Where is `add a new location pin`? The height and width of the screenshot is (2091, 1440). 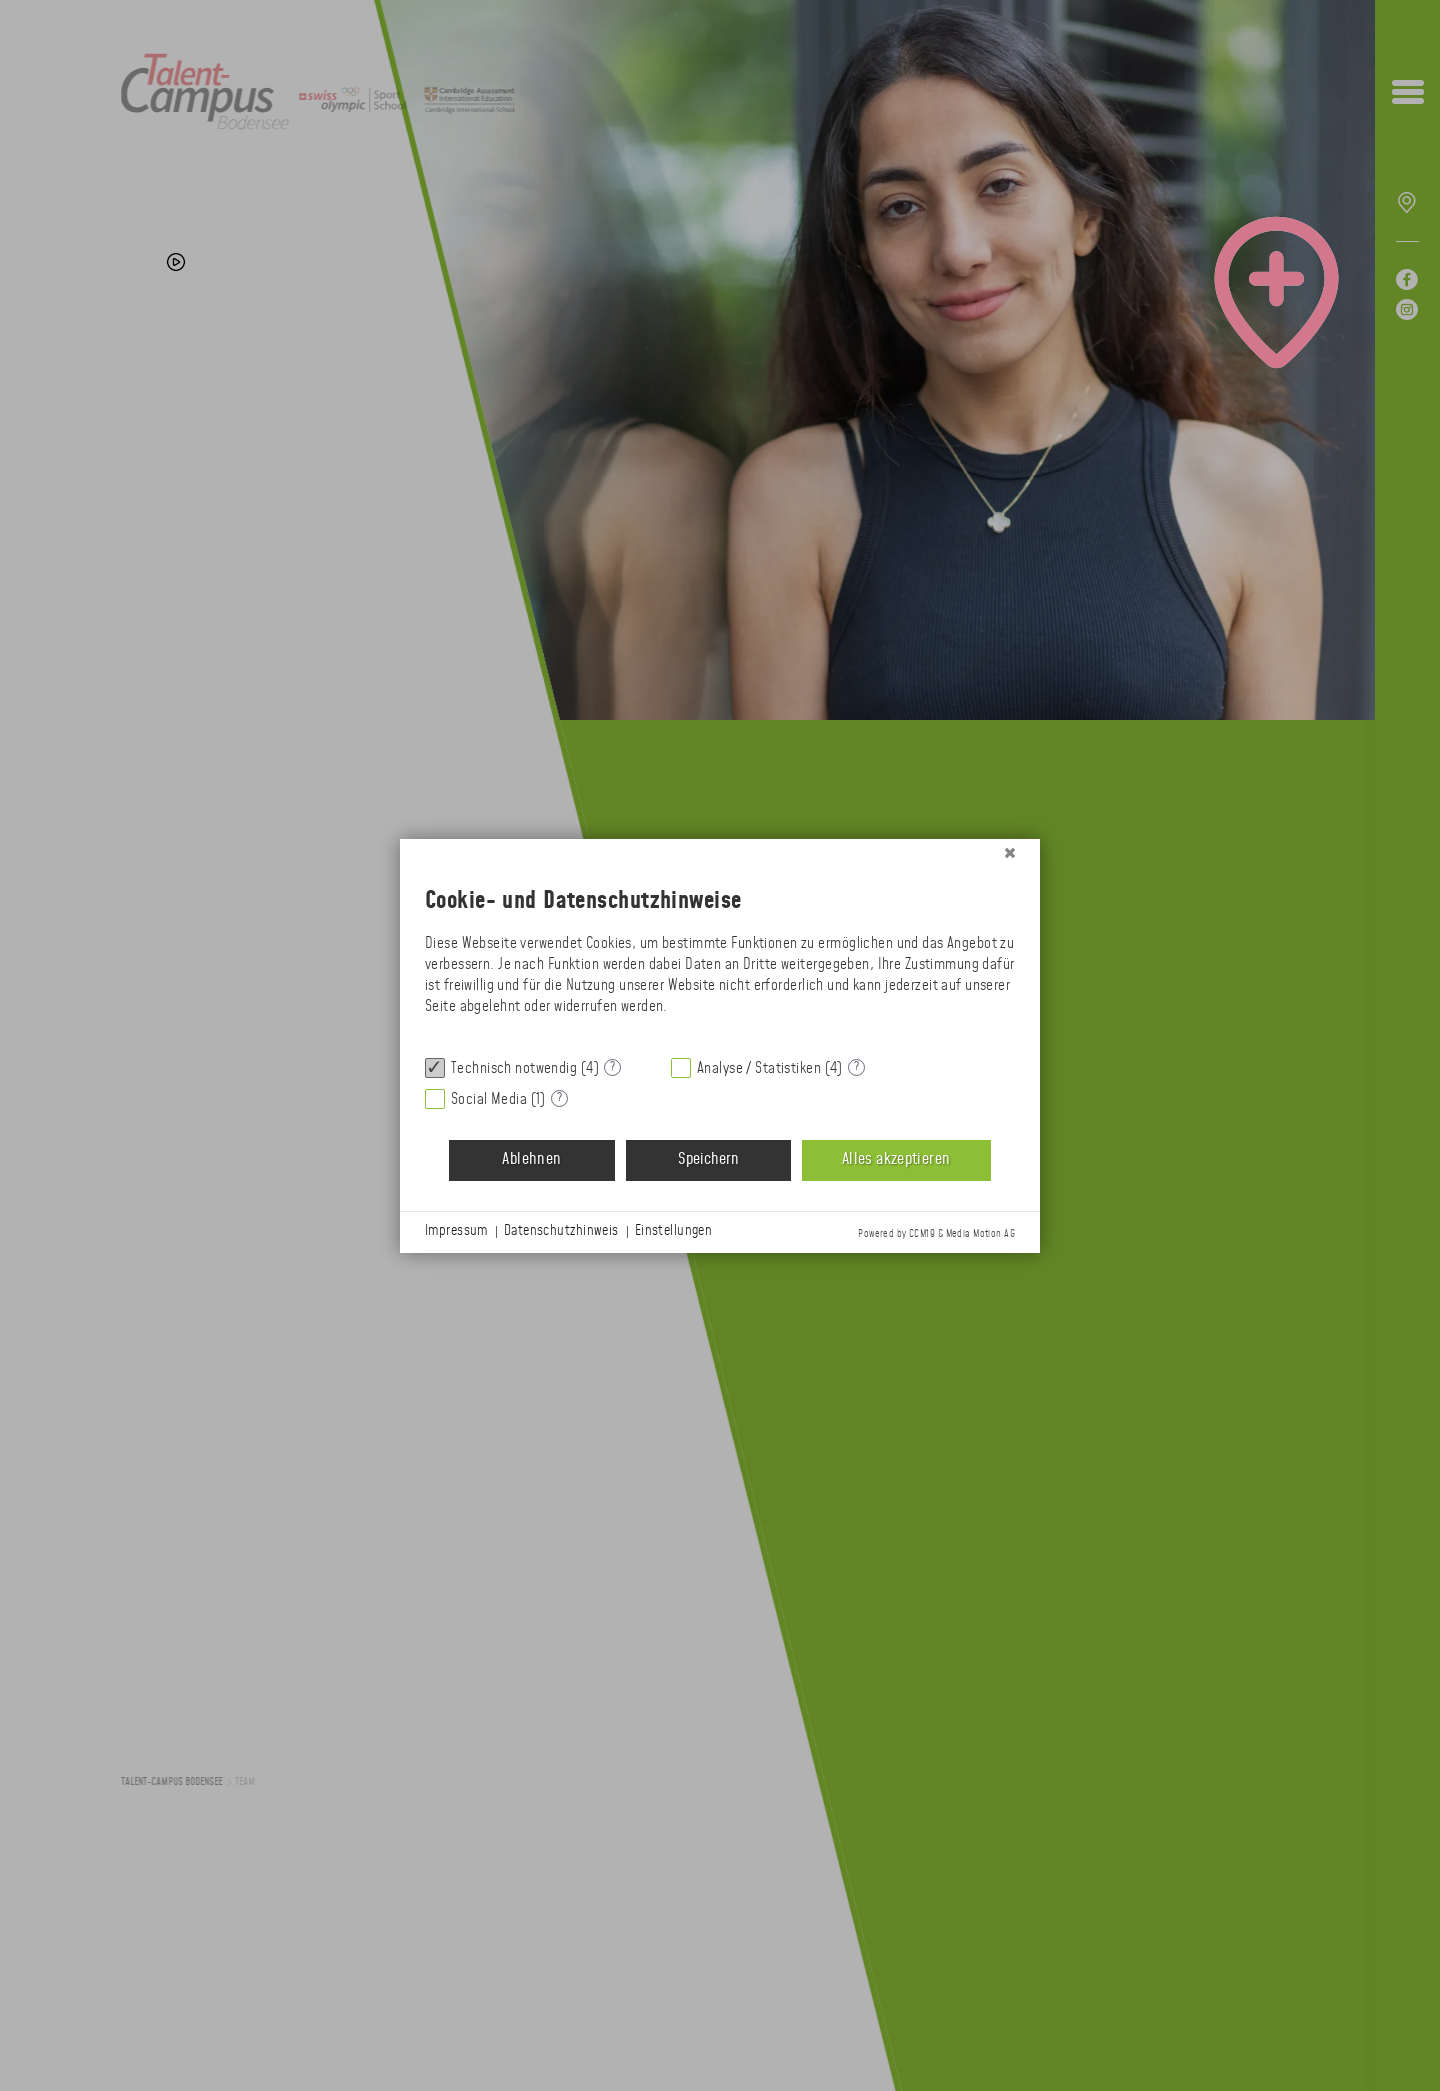
add a new location pin is located at coordinates (1276, 292).